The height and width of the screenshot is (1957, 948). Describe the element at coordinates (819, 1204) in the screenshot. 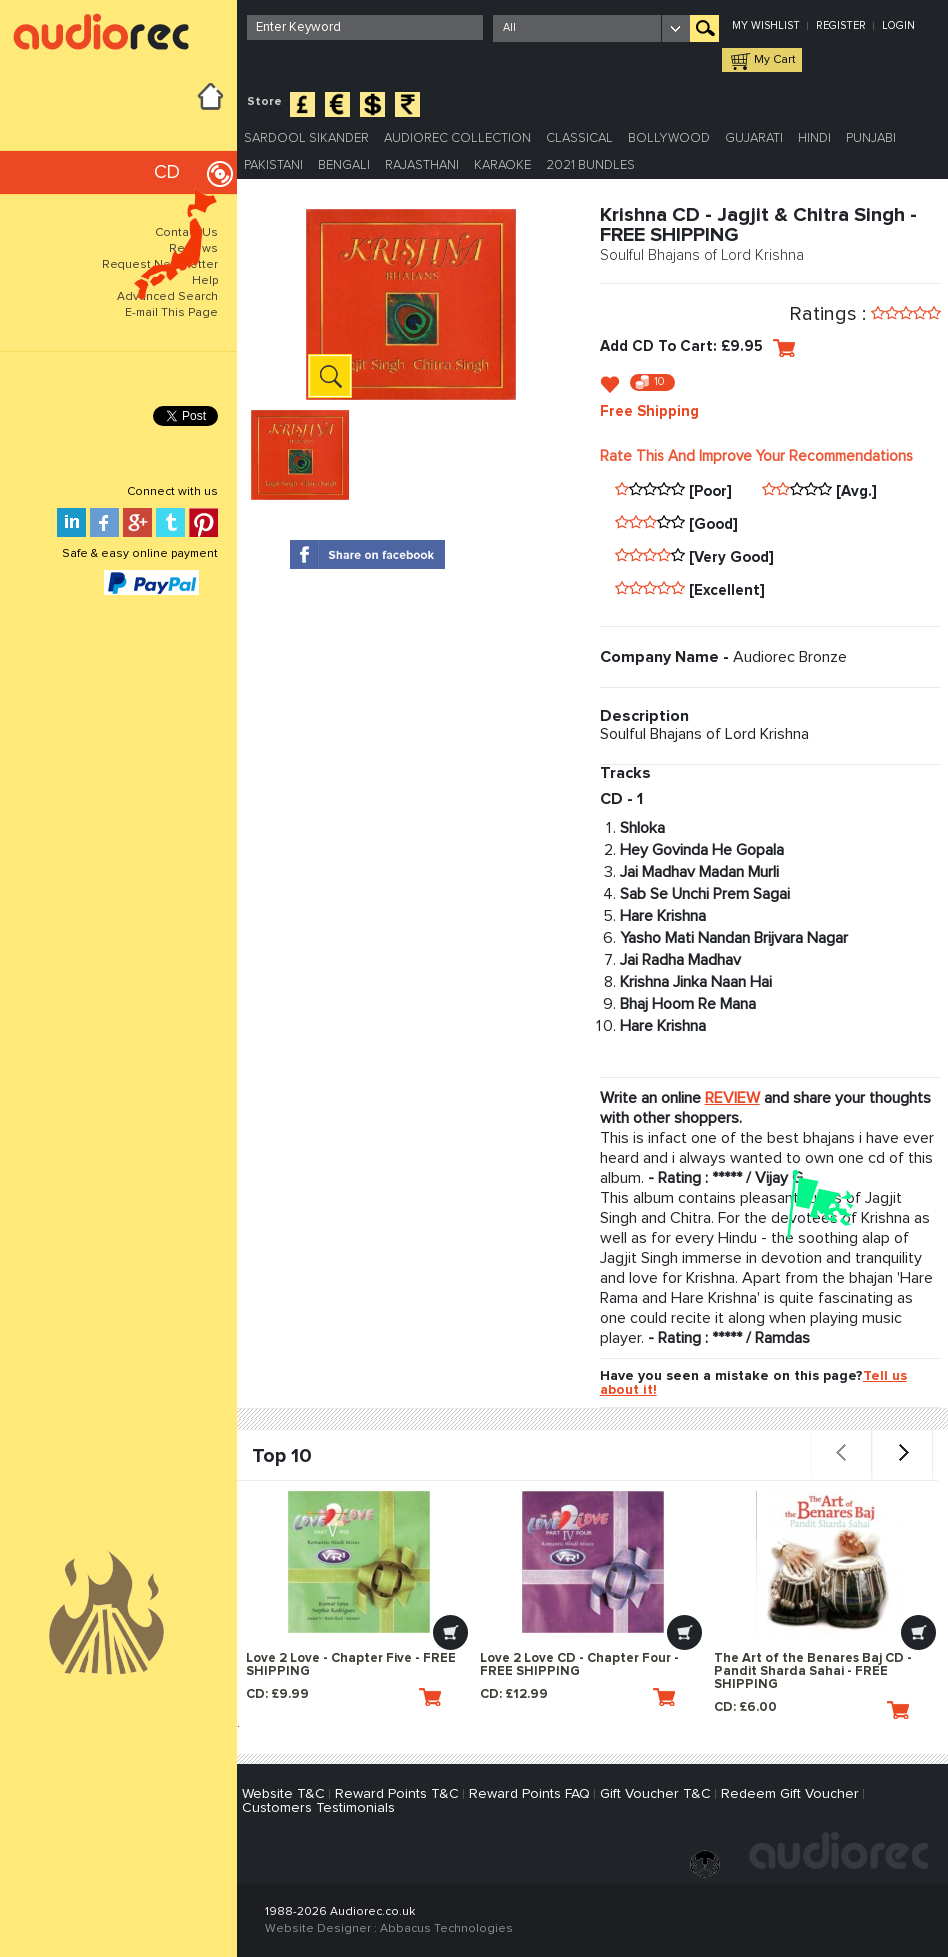

I see `indicates a defeated faction or conquered territory` at that location.